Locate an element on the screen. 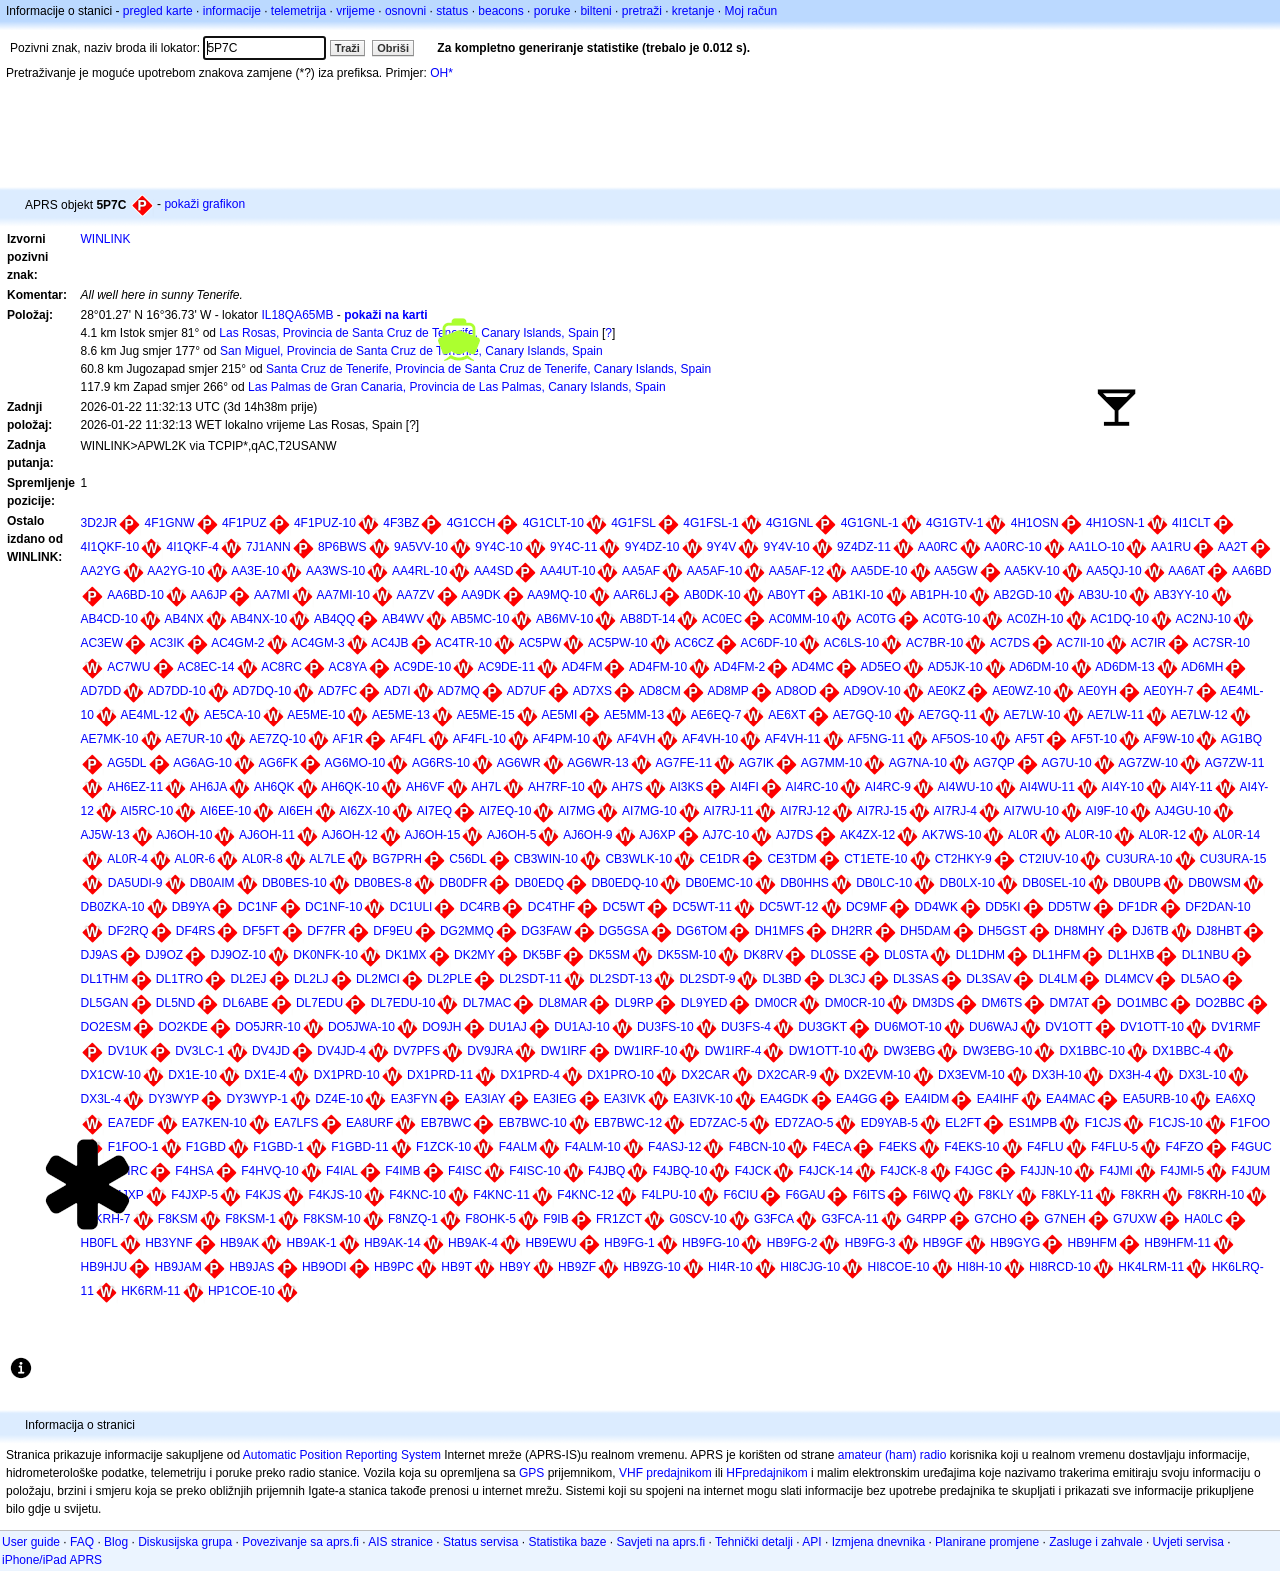 This screenshot has width=1280, height=1571. access boat or ferry services is located at coordinates (459, 340).